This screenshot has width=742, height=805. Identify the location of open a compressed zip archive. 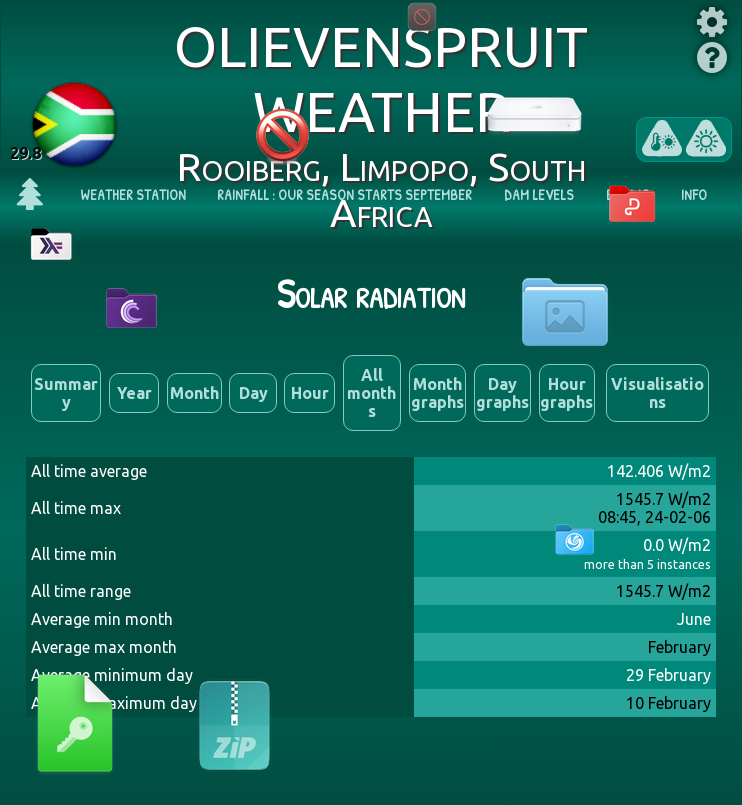
(234, 725).